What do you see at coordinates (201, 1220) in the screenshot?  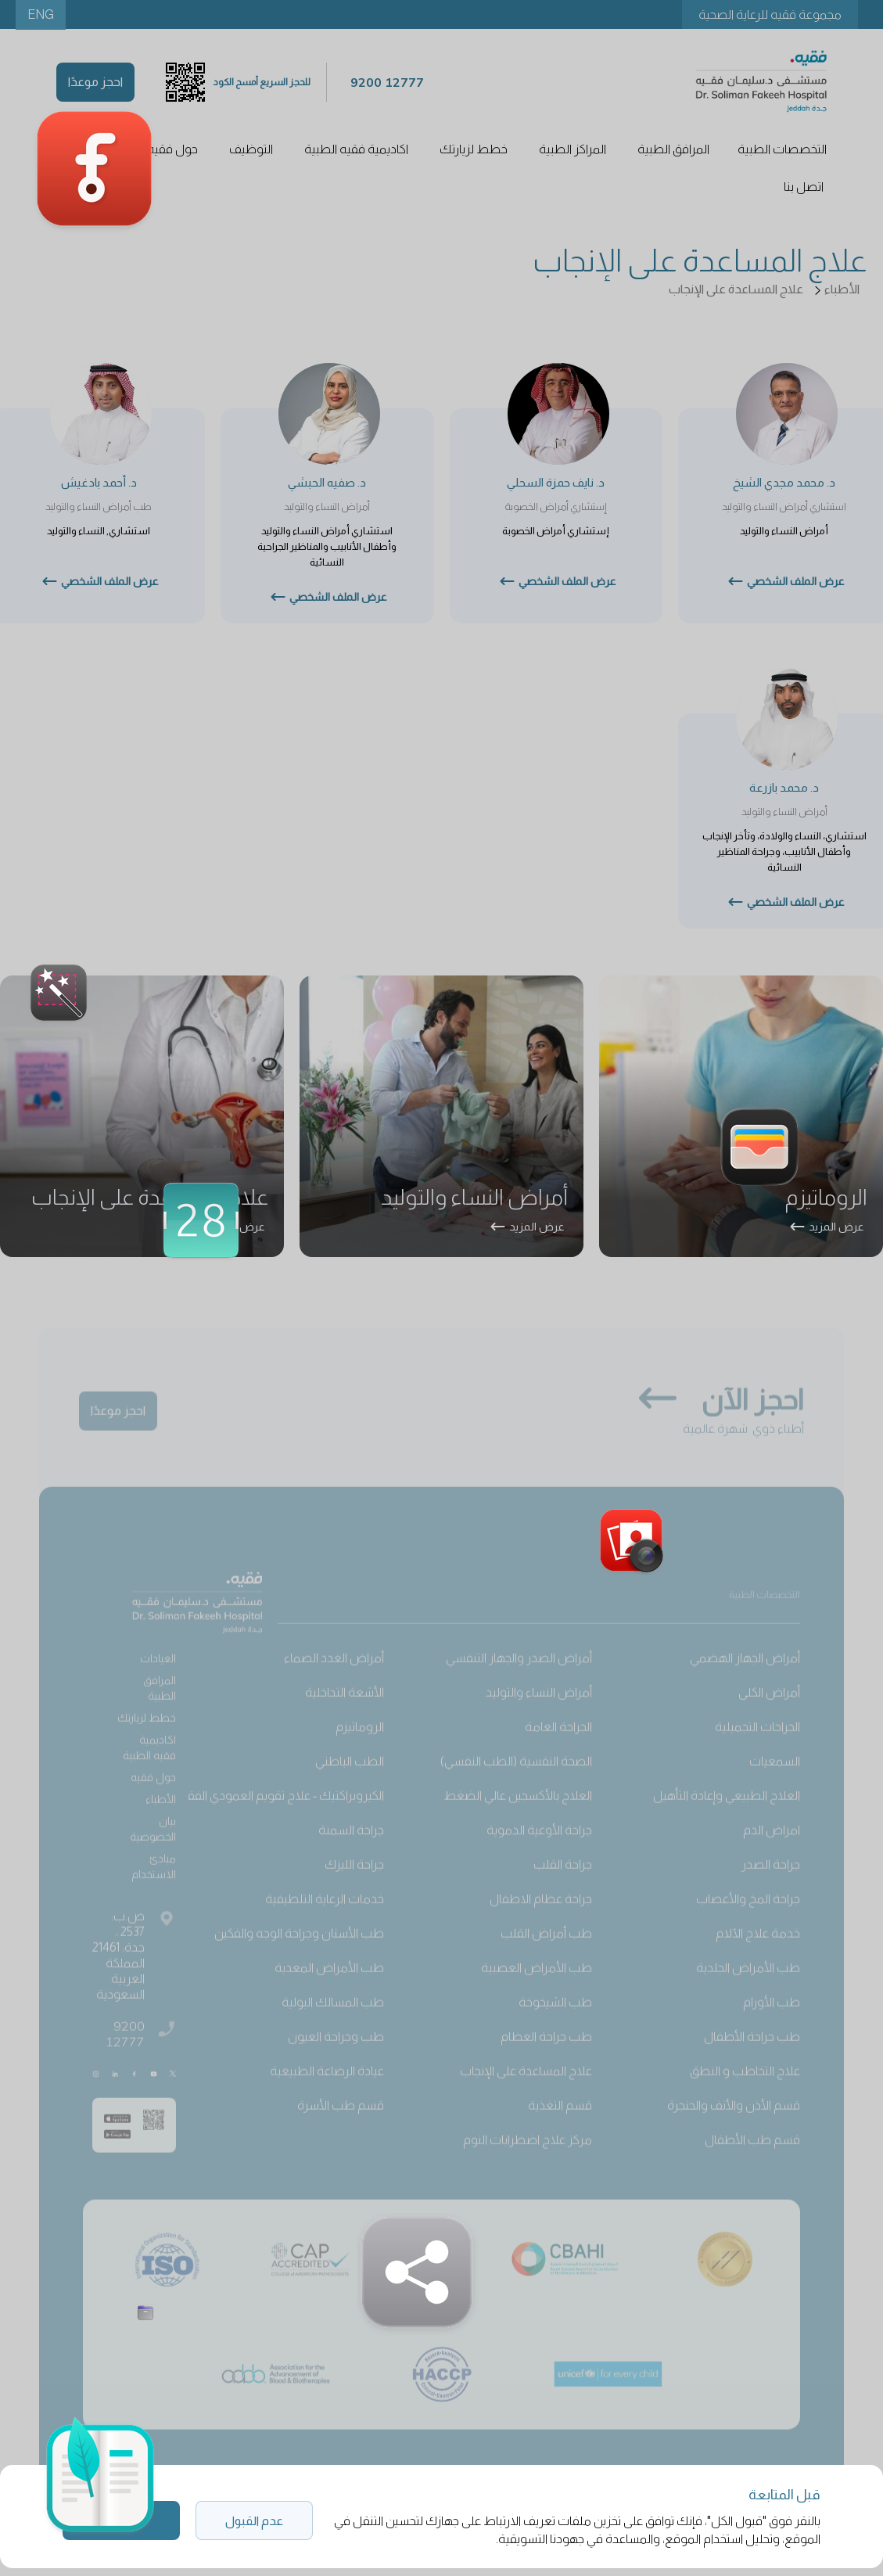 I see `open the calendar app` at bounding box center [201, 1220].